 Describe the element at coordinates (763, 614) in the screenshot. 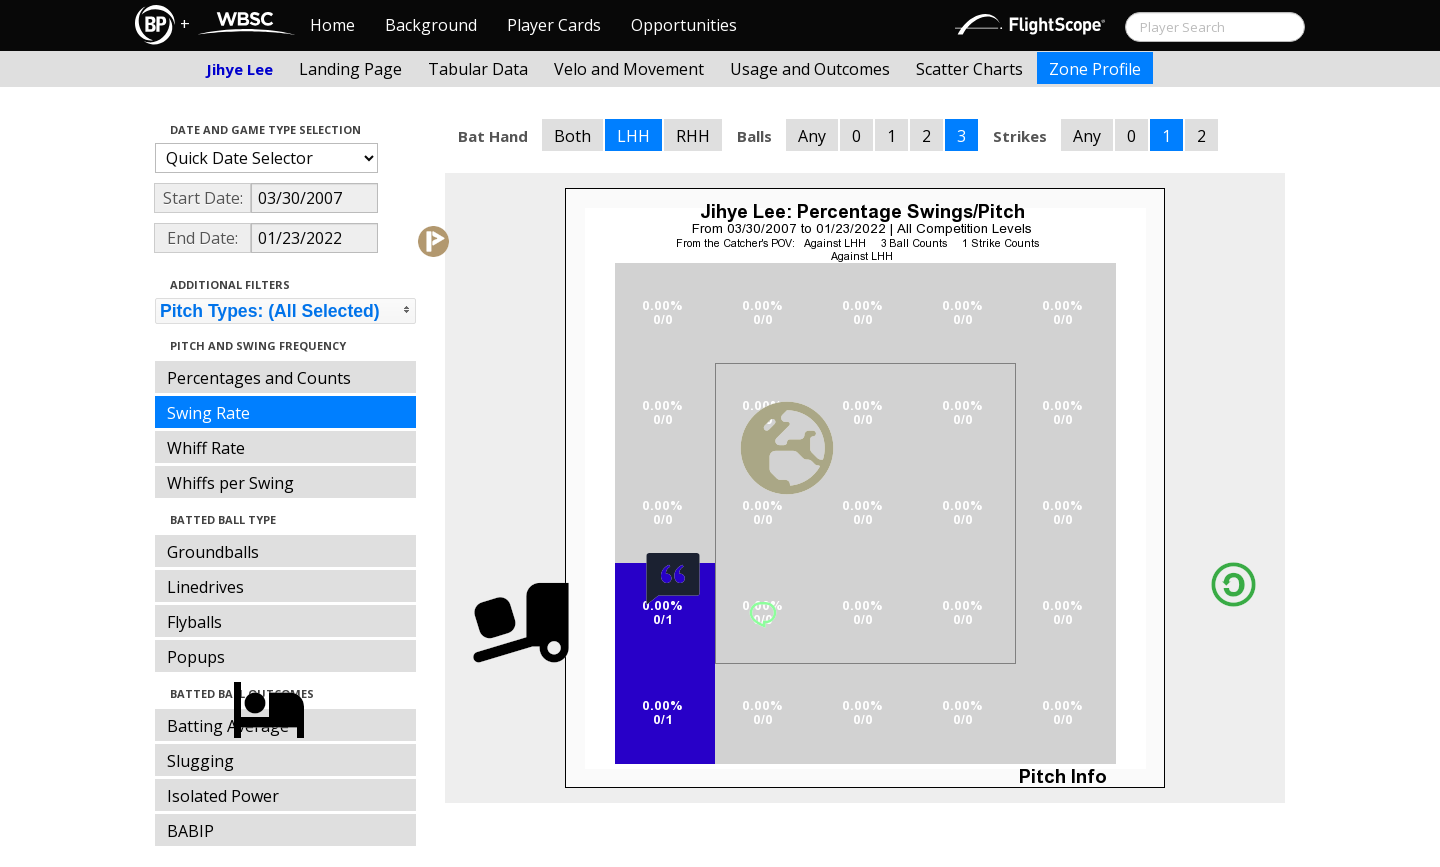

I see `open chat or messaging` at that location.